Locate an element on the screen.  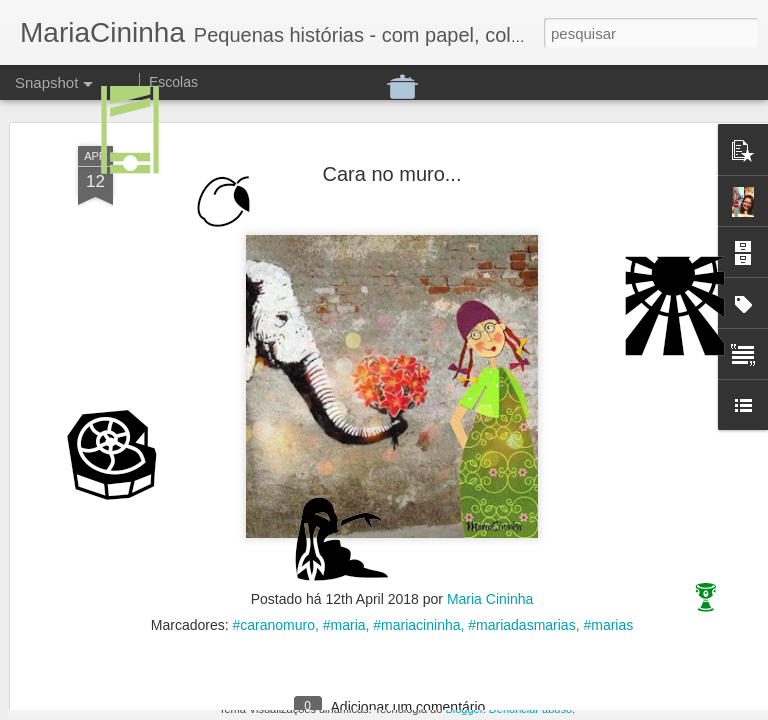
indicates sunny or clear weather conditions is located at coordinates (675, 306).